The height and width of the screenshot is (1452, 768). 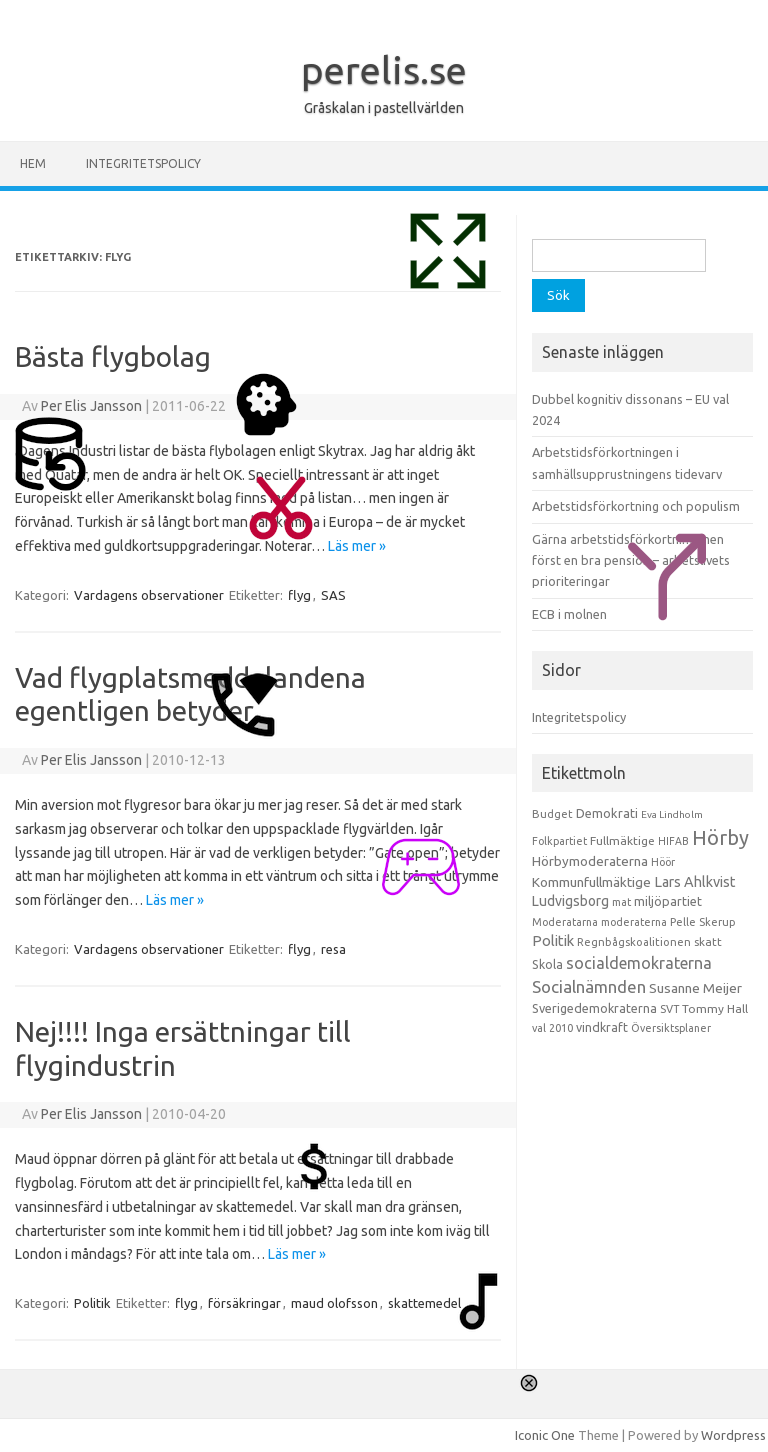 I want to click on view pricing or payment options, so click(x=315, y=1166).